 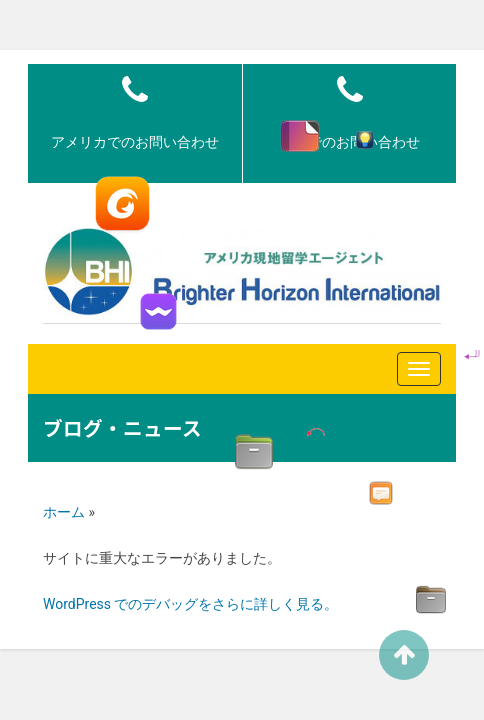 What do you see at coordinates (431, 599) in the screenshot?
I see `open the file manager` at bounding box center [431, 599].